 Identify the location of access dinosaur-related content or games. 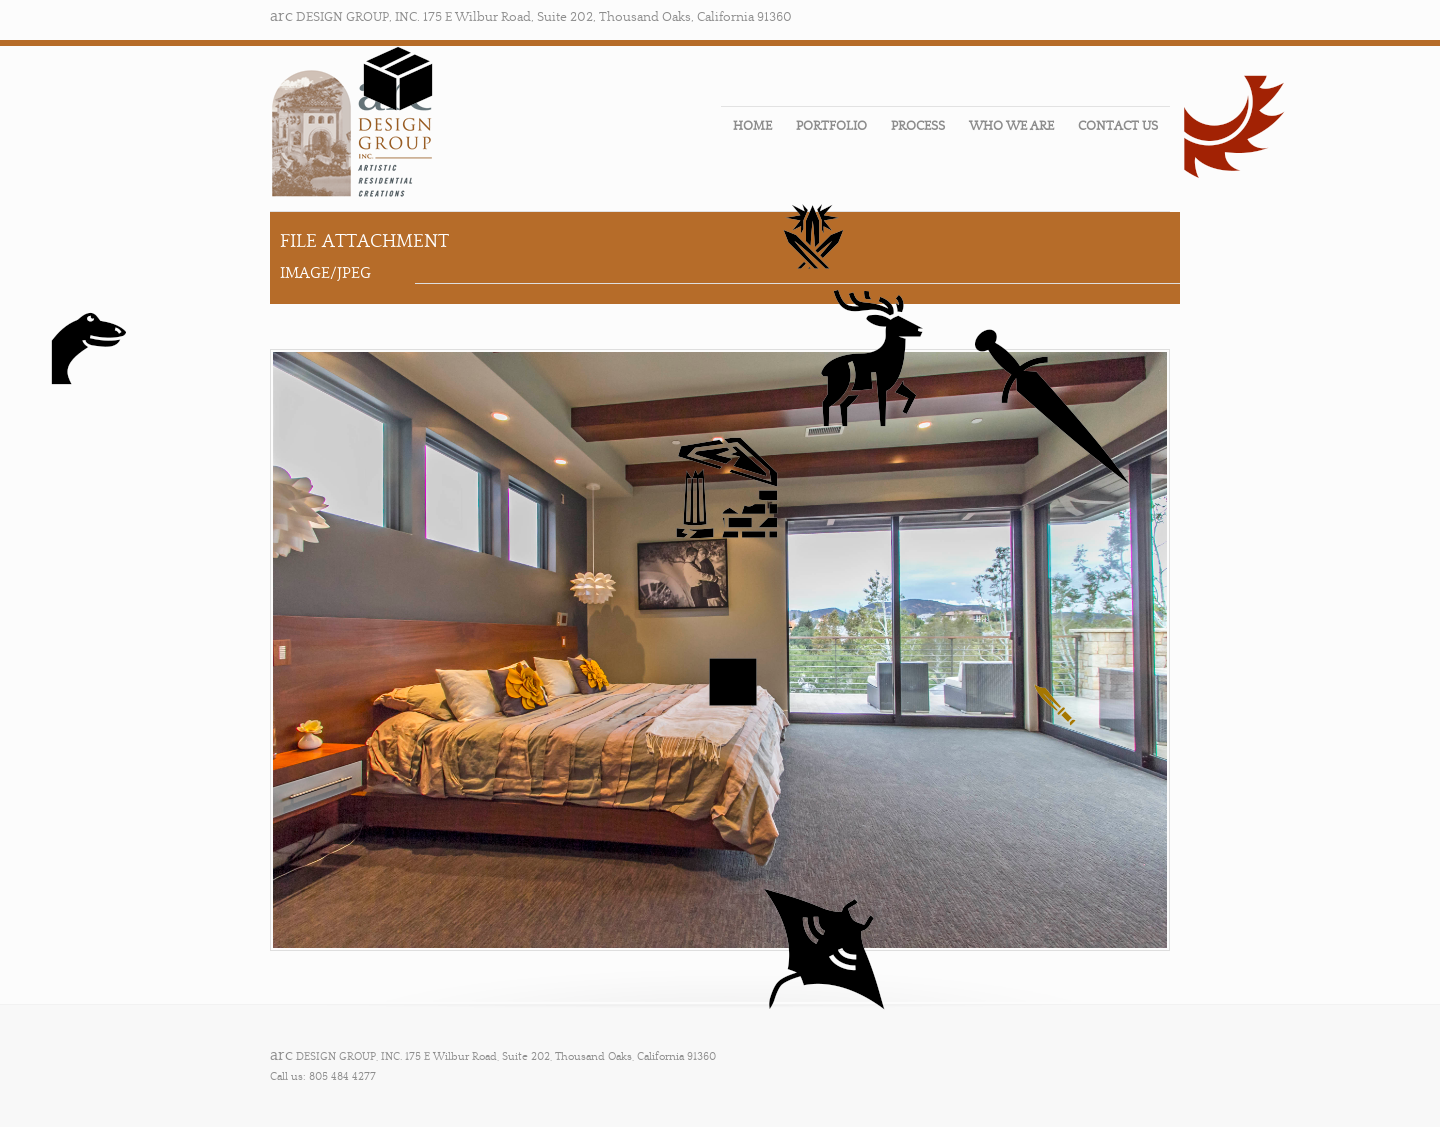
(90, 346).